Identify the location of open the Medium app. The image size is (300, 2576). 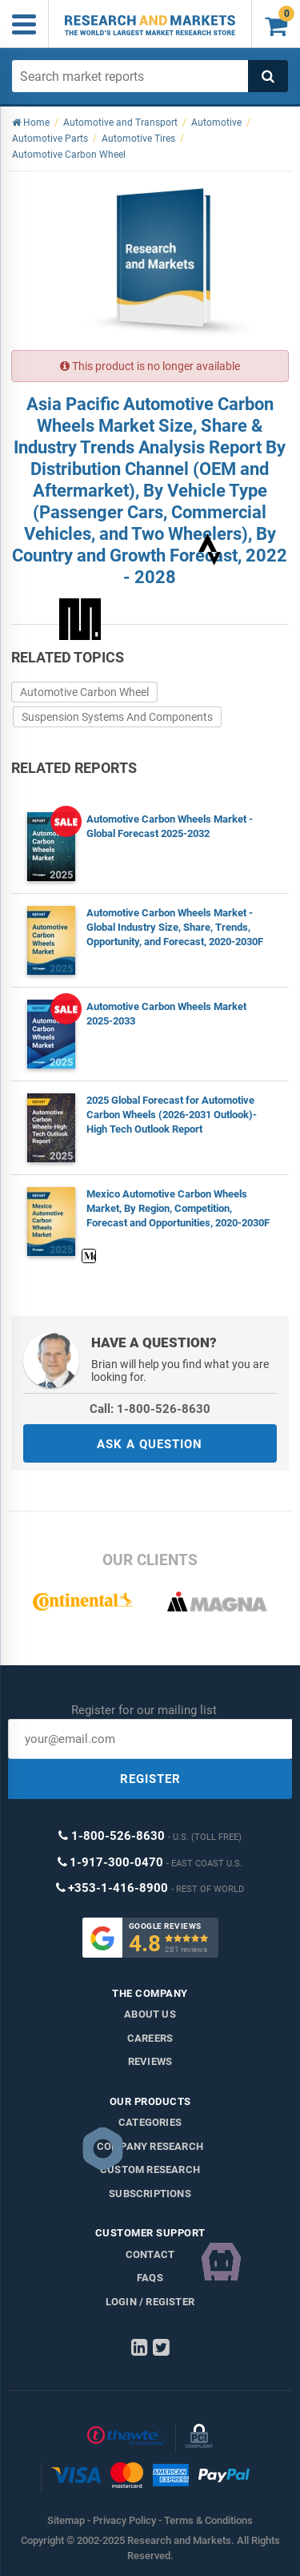
(89, 1256).